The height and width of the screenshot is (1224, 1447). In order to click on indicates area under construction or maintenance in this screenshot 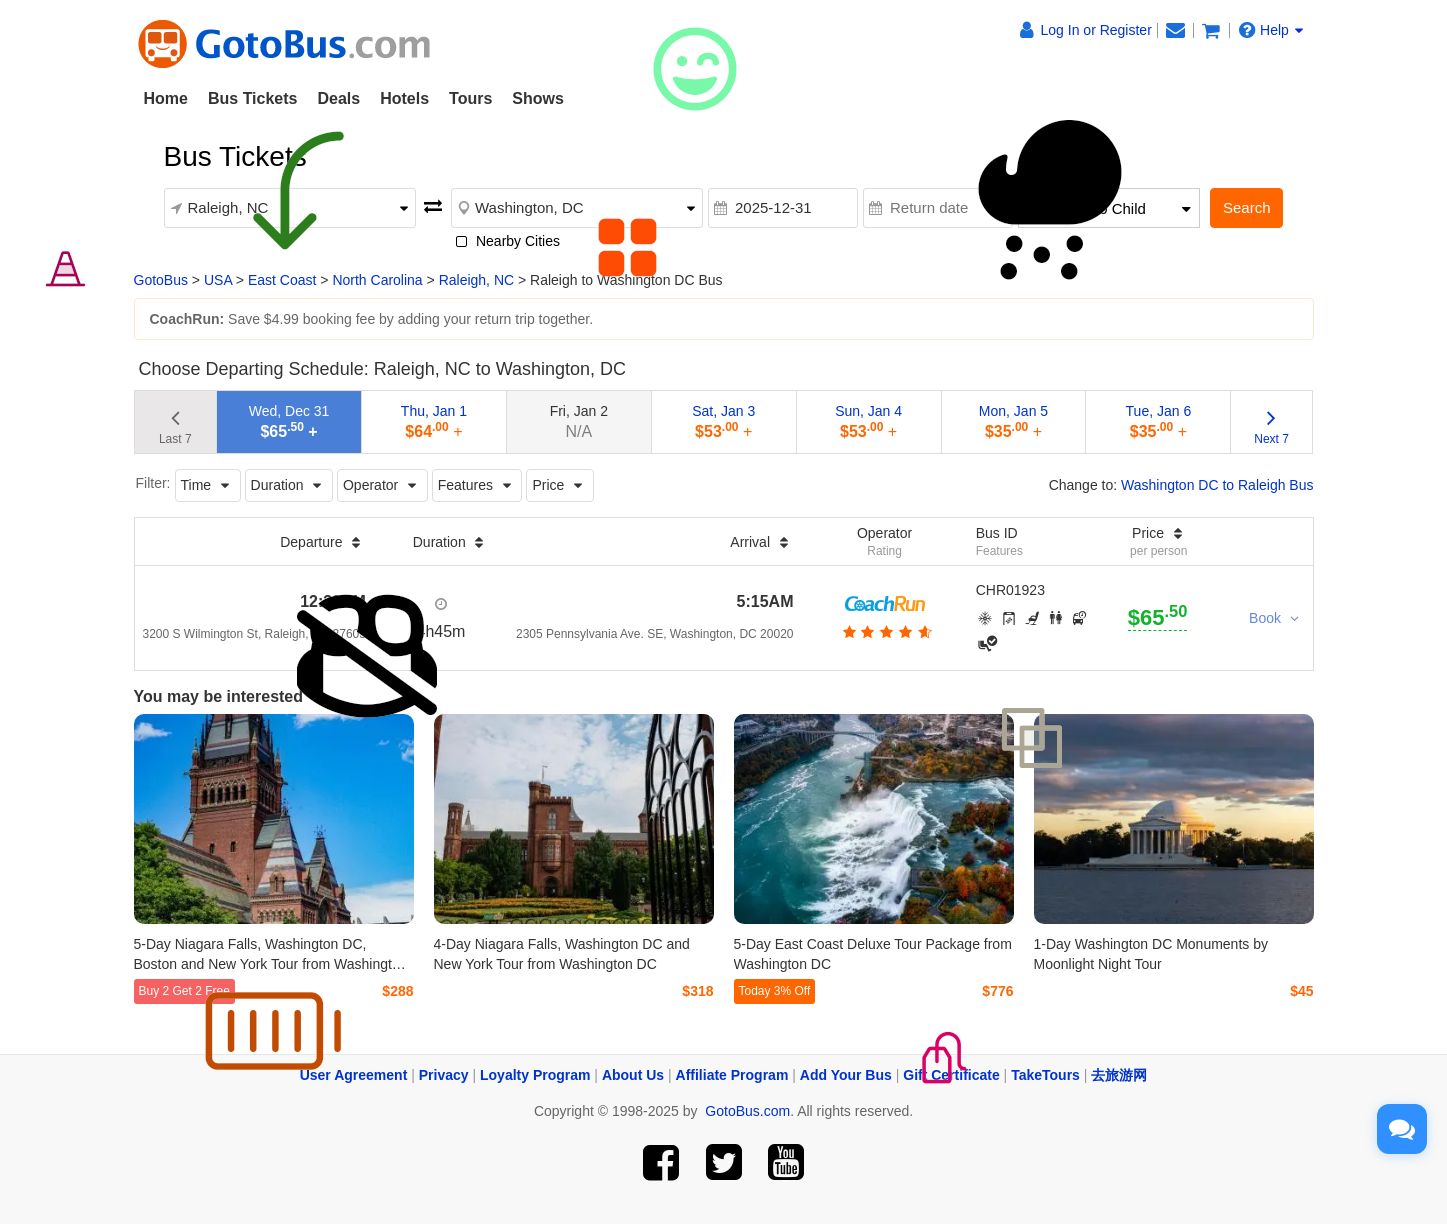, I will do `click(65, 269)`.